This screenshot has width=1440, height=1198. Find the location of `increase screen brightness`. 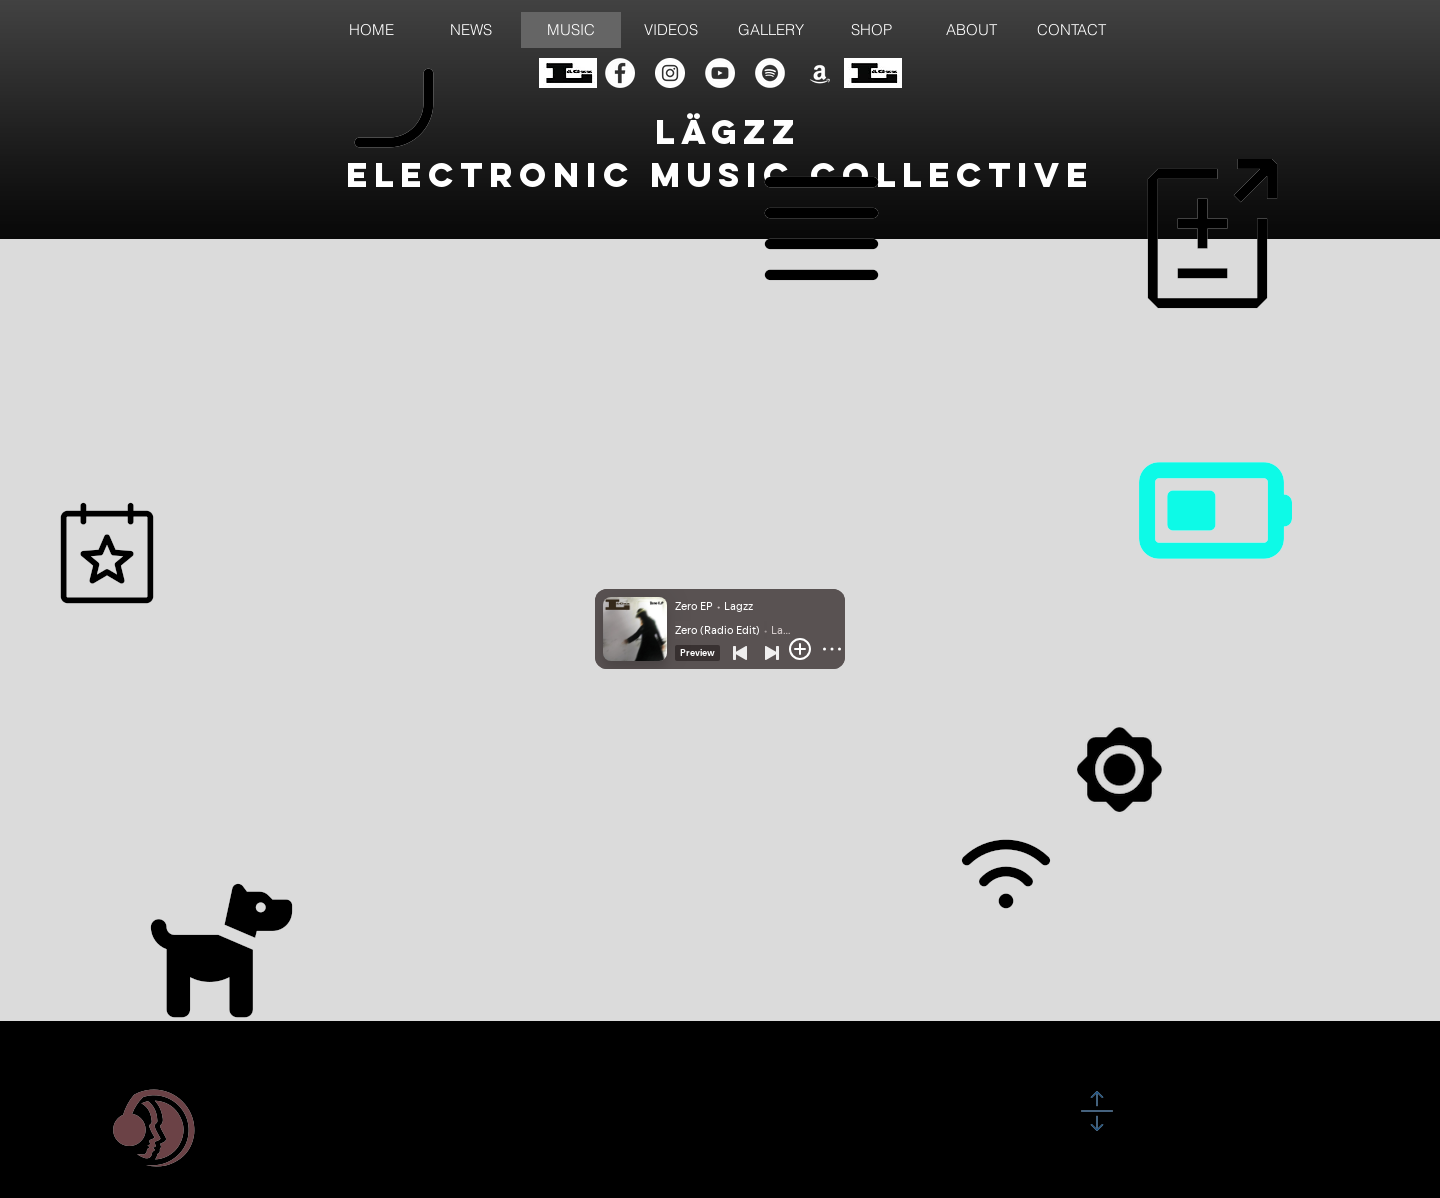

increase screen brightness is located at coordinates (1119, 769).